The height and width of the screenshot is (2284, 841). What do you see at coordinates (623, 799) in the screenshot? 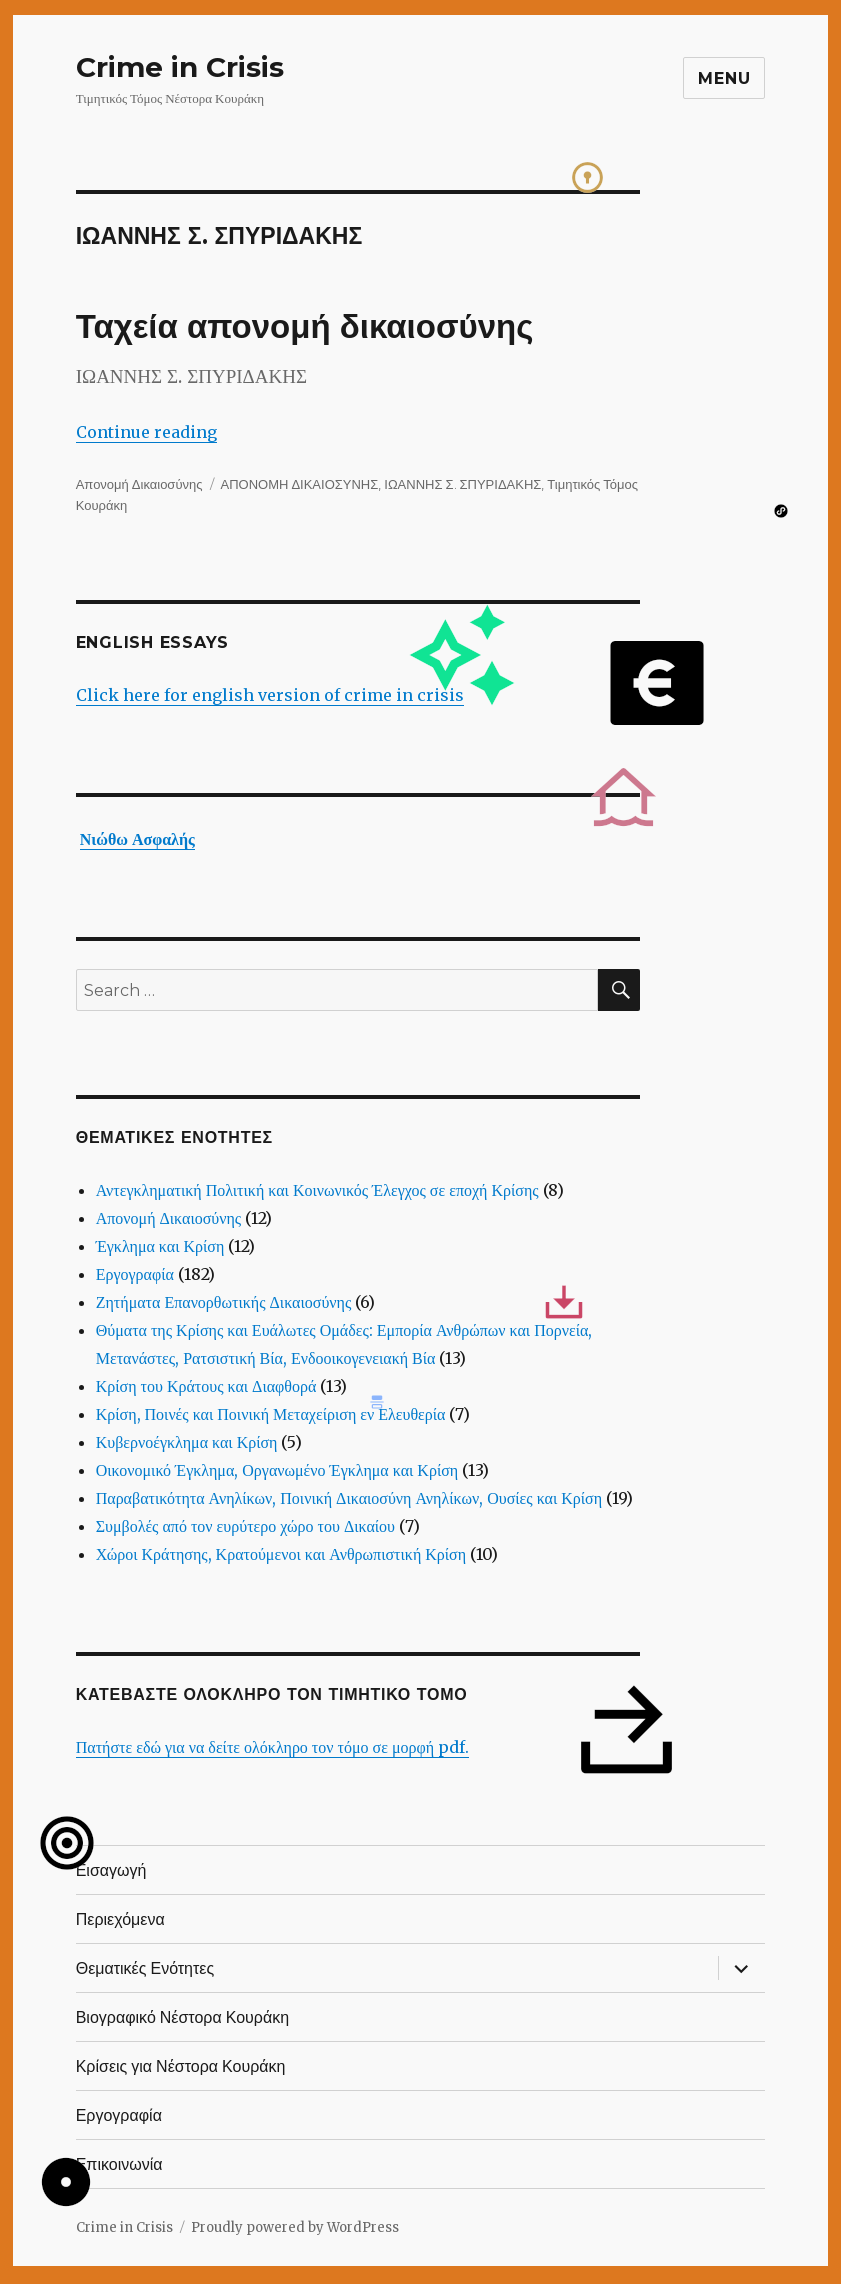
I see `indicates flood warning or alert` at bounding box center [623, 799].